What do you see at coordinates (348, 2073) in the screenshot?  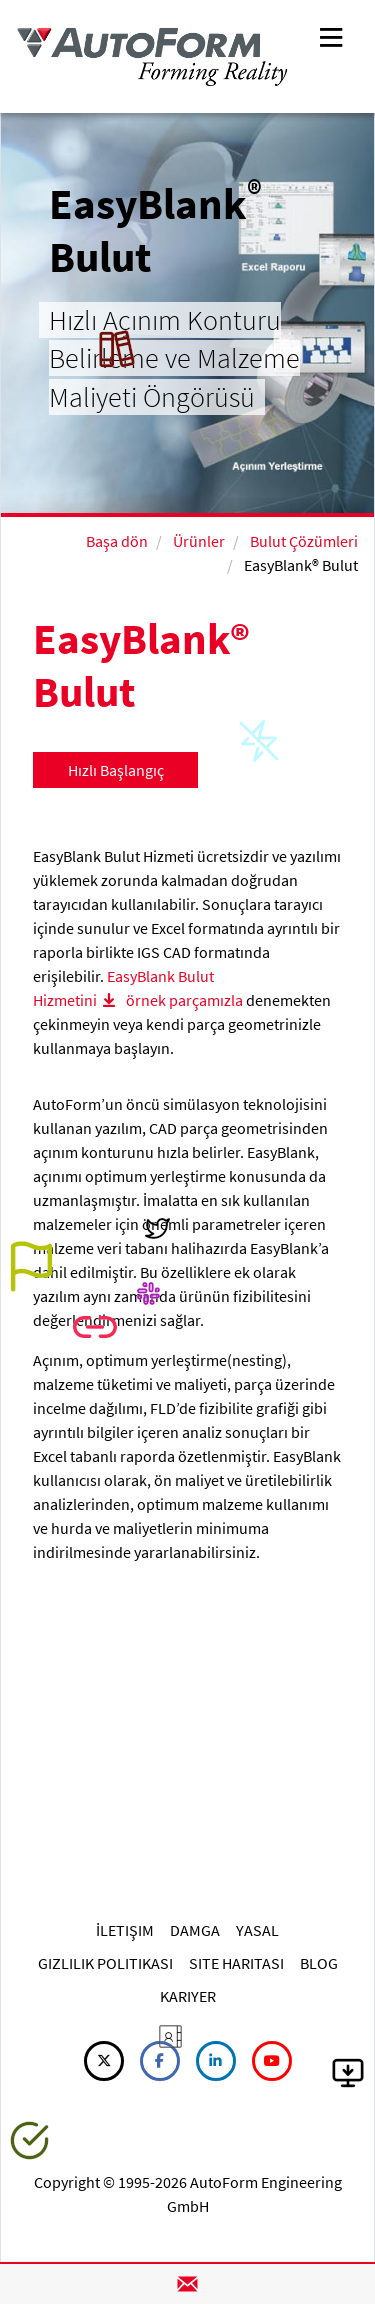 I see `download to computer` at bounding box center [348, 2073].